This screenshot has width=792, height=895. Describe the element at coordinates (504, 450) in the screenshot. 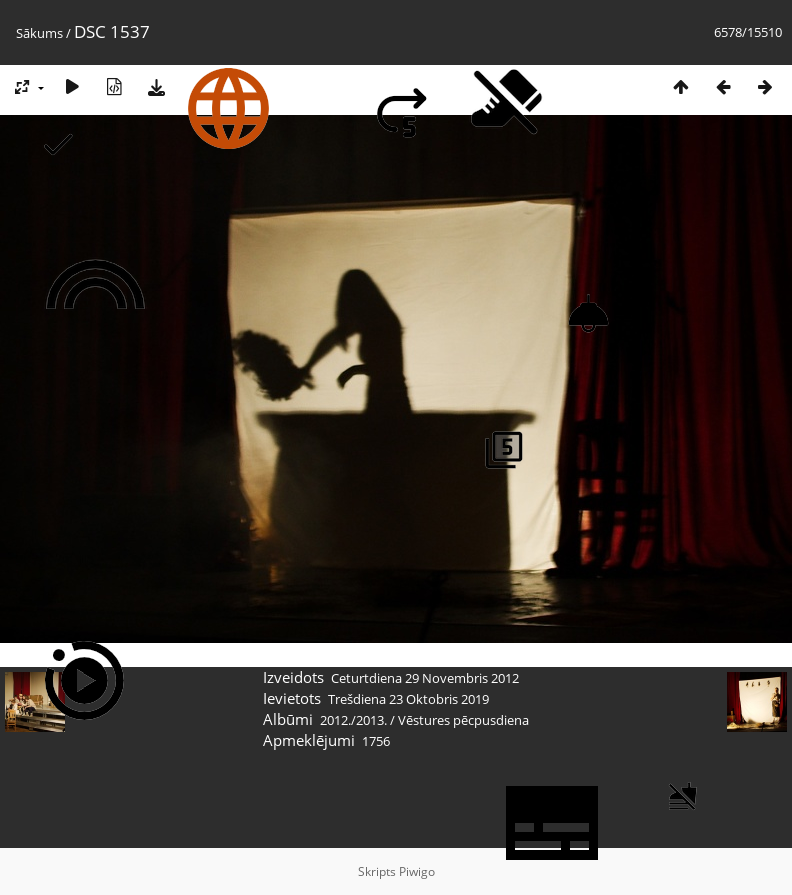

I see `filter or view 5 items` at that location.